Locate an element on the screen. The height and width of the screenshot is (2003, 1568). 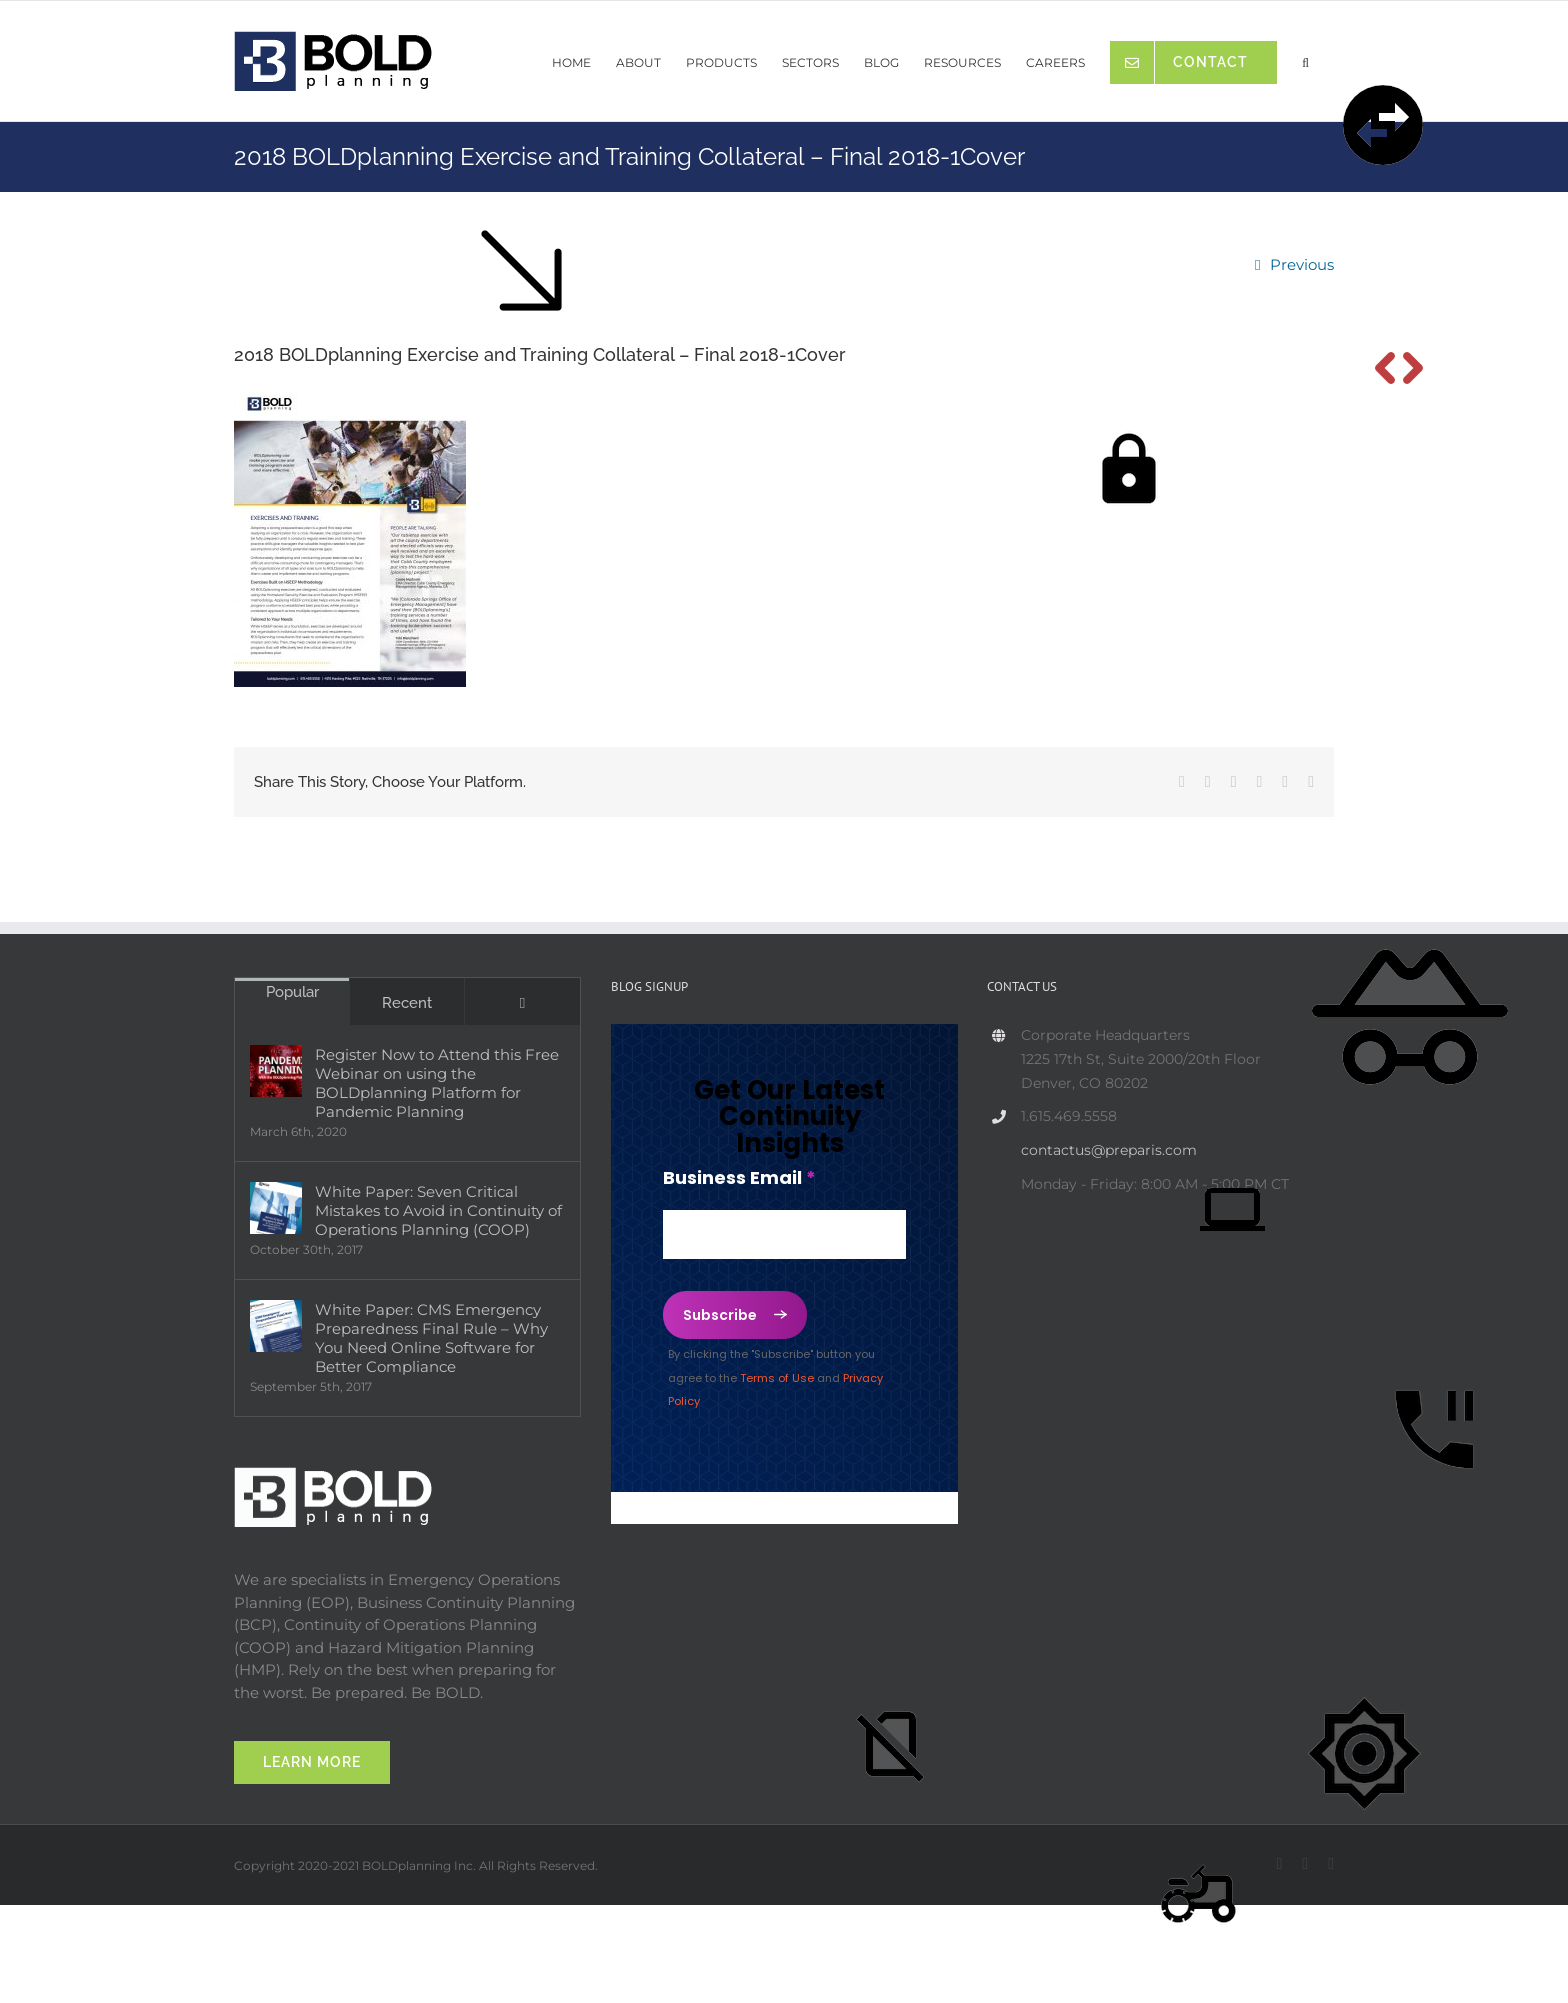
navigate to the next item diagonally is located at coordinates (521, 270).